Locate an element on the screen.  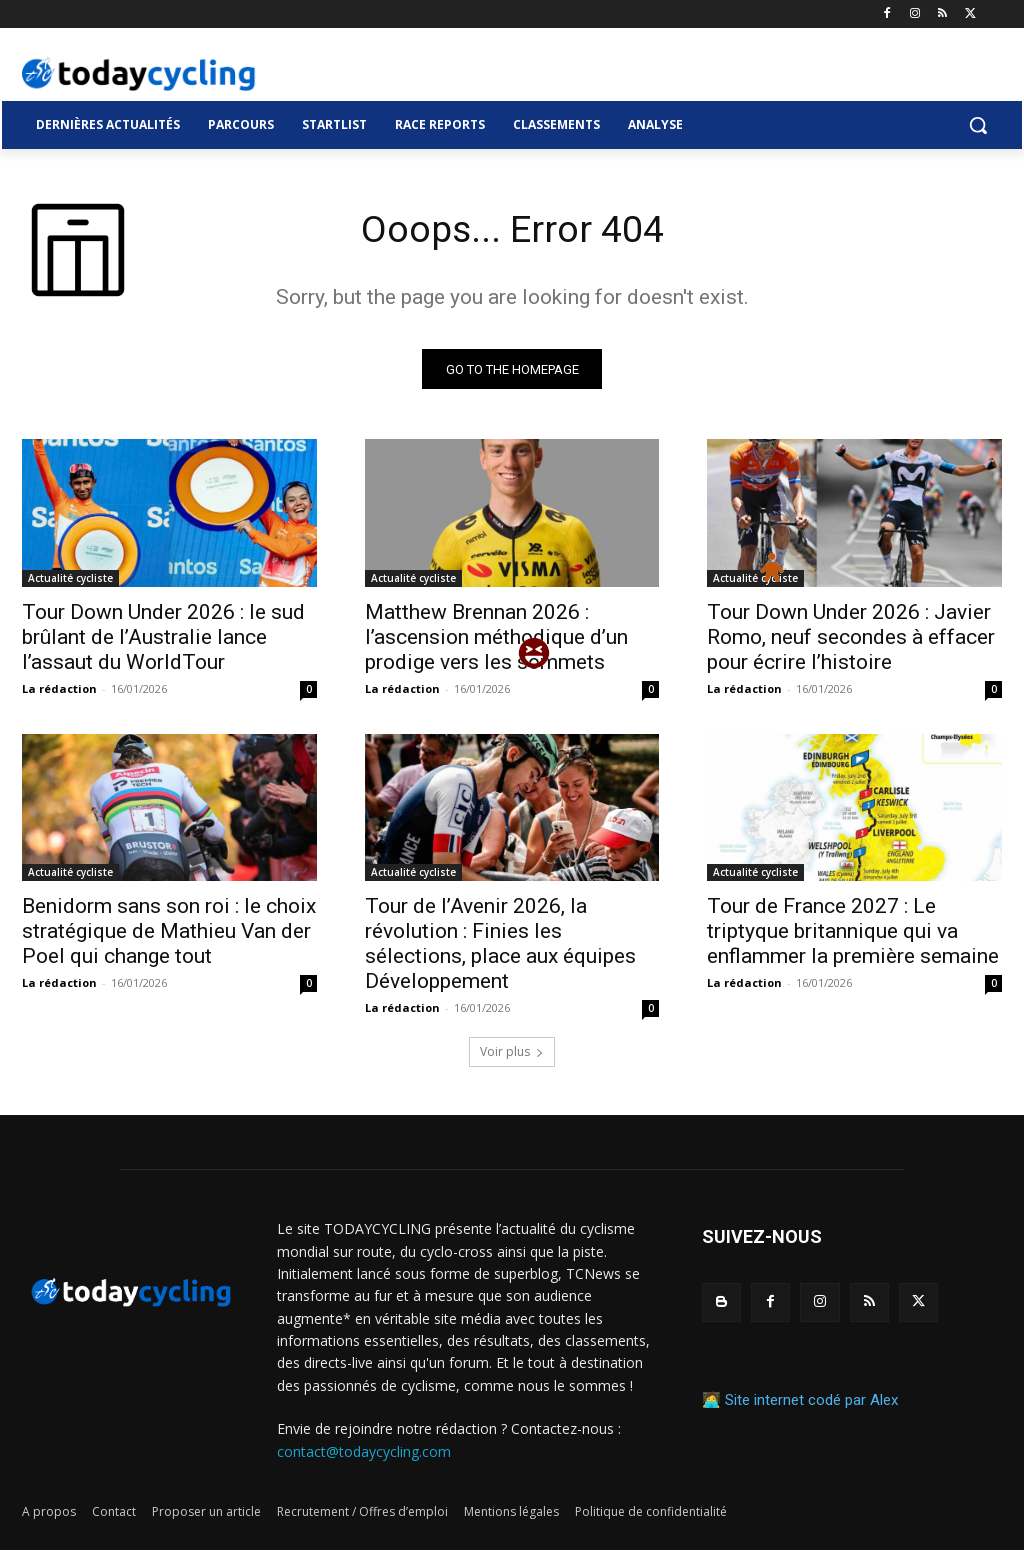
react with laughter to a post or message is located at coordinates (534, 653).